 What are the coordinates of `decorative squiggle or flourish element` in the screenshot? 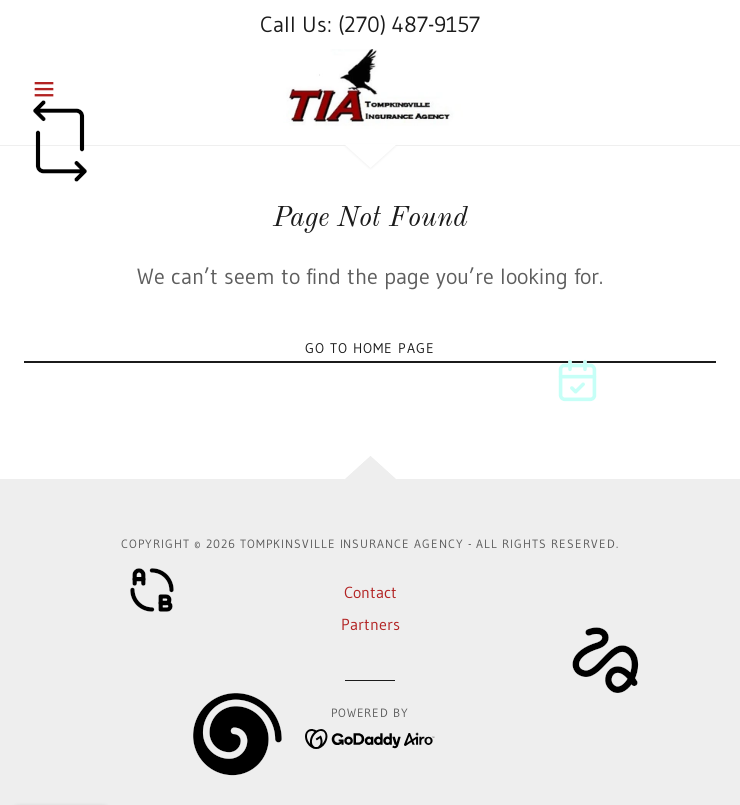 It's located at (605, 660).